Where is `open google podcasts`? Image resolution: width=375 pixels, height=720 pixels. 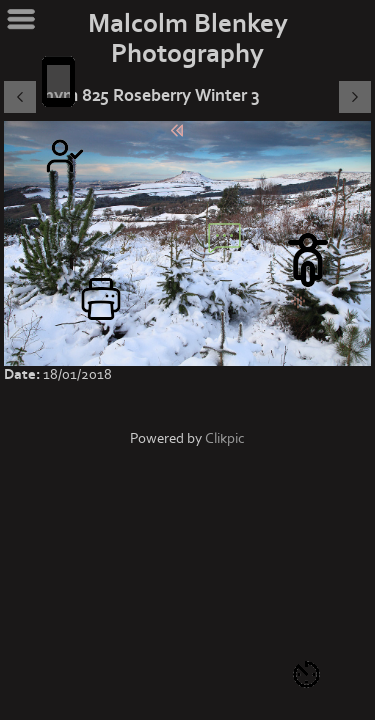
open google podcasts is located at coordinates (298, 301).